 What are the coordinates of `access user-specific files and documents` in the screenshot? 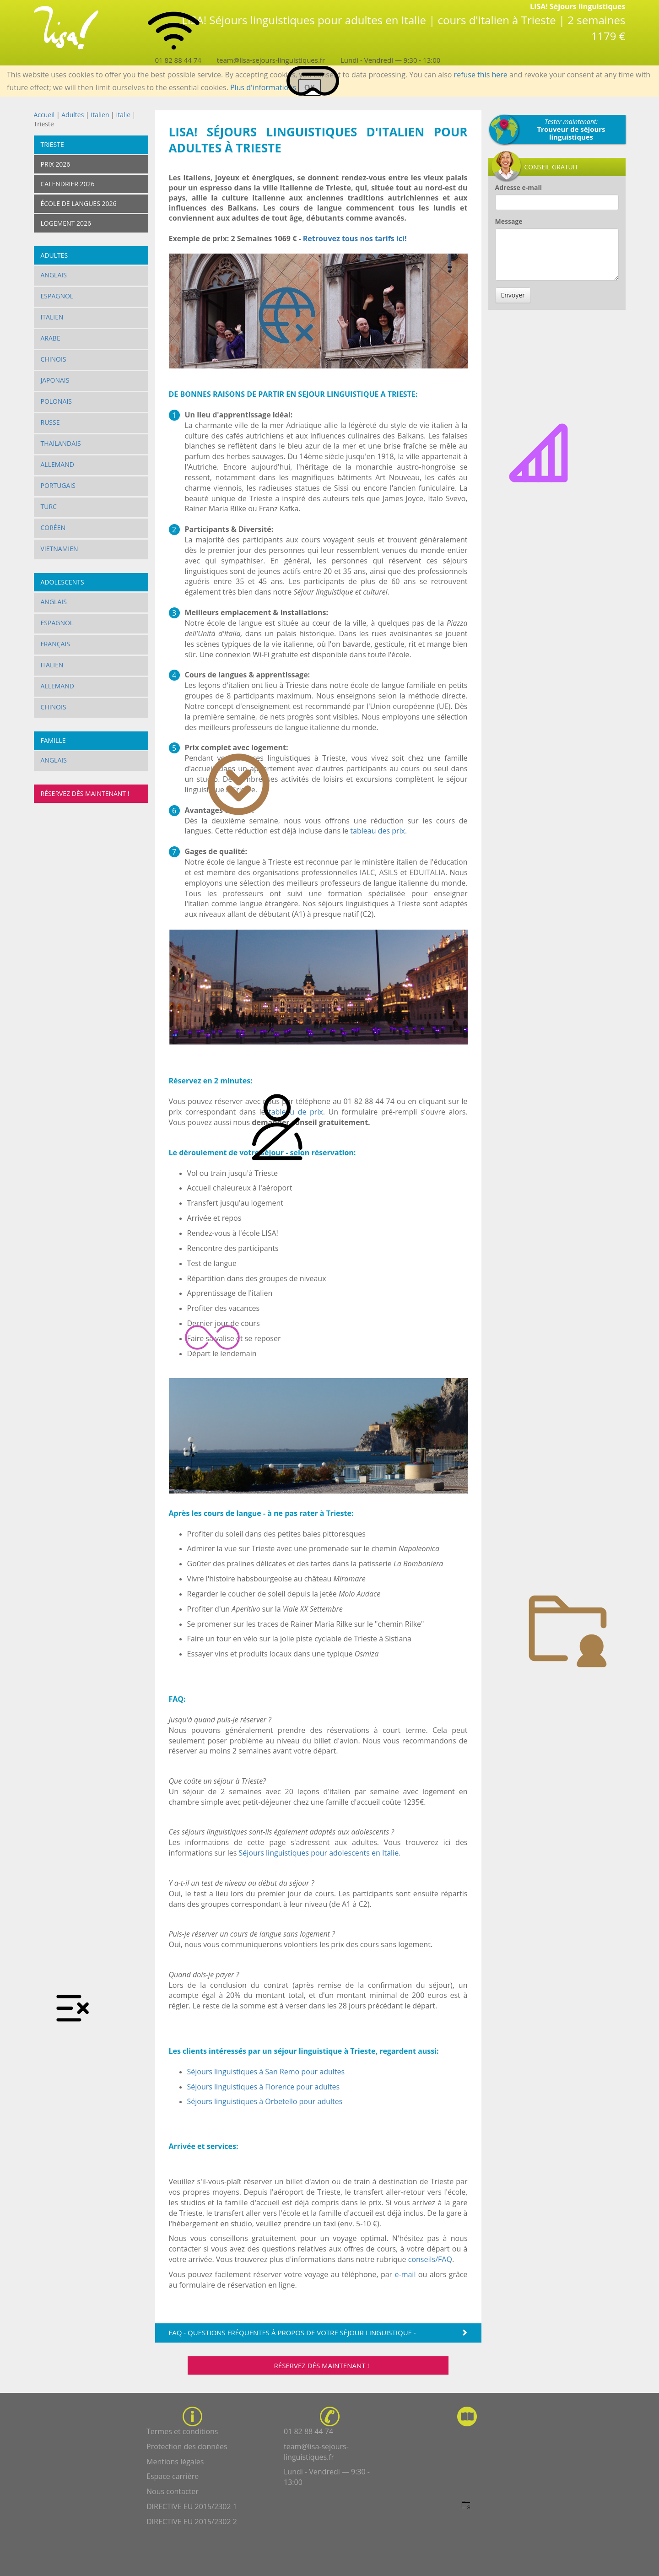 It's located at (567, 1628).